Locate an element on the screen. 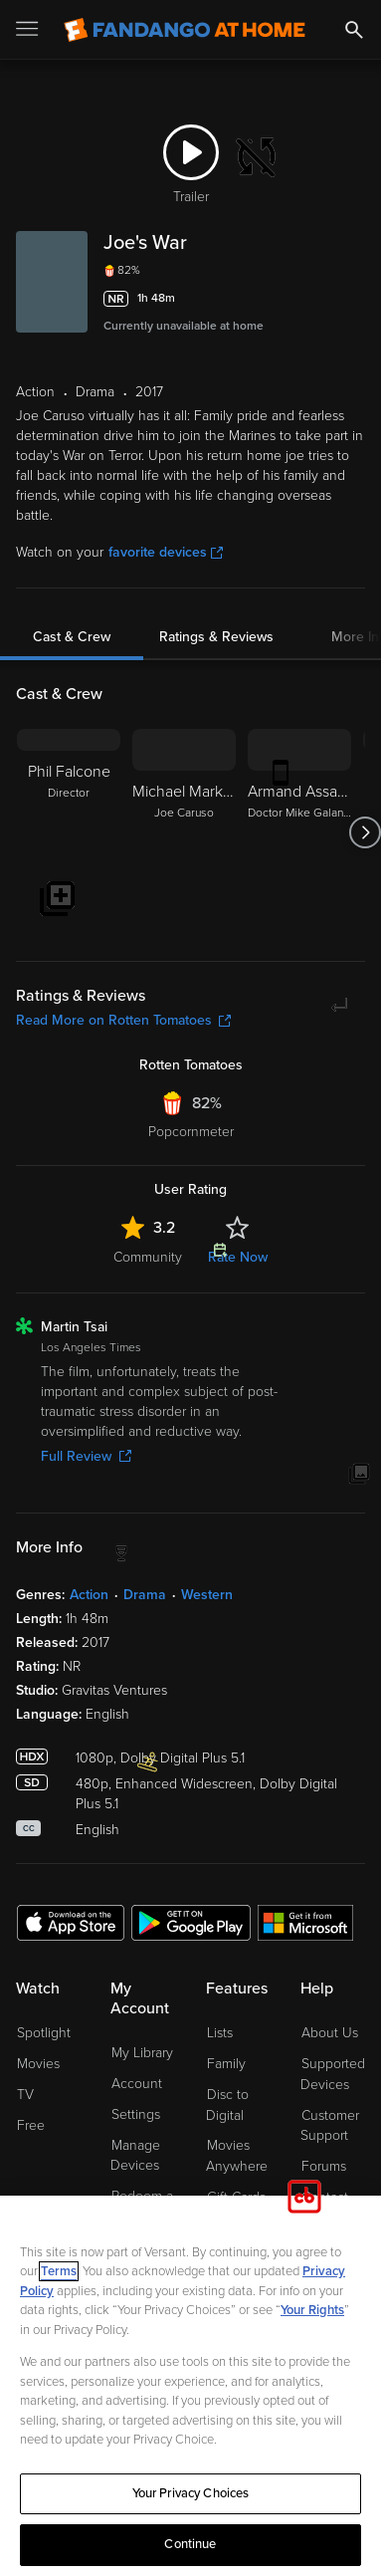 Image resolution: width=381 pixels, height=2576 pixels. quick-add an event to your calendar is located at coordinates (220, 1250).